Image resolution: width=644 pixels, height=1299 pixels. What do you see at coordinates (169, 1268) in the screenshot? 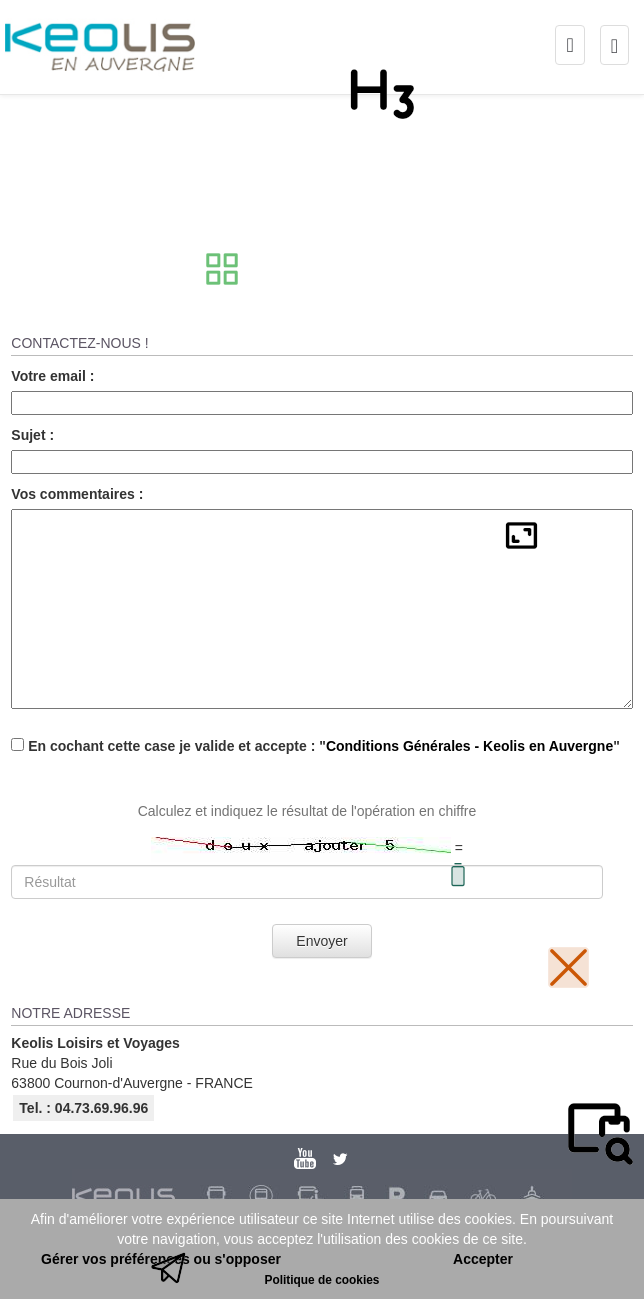
I see `open Telegram messaging app` at bounding box center [169, 1268].